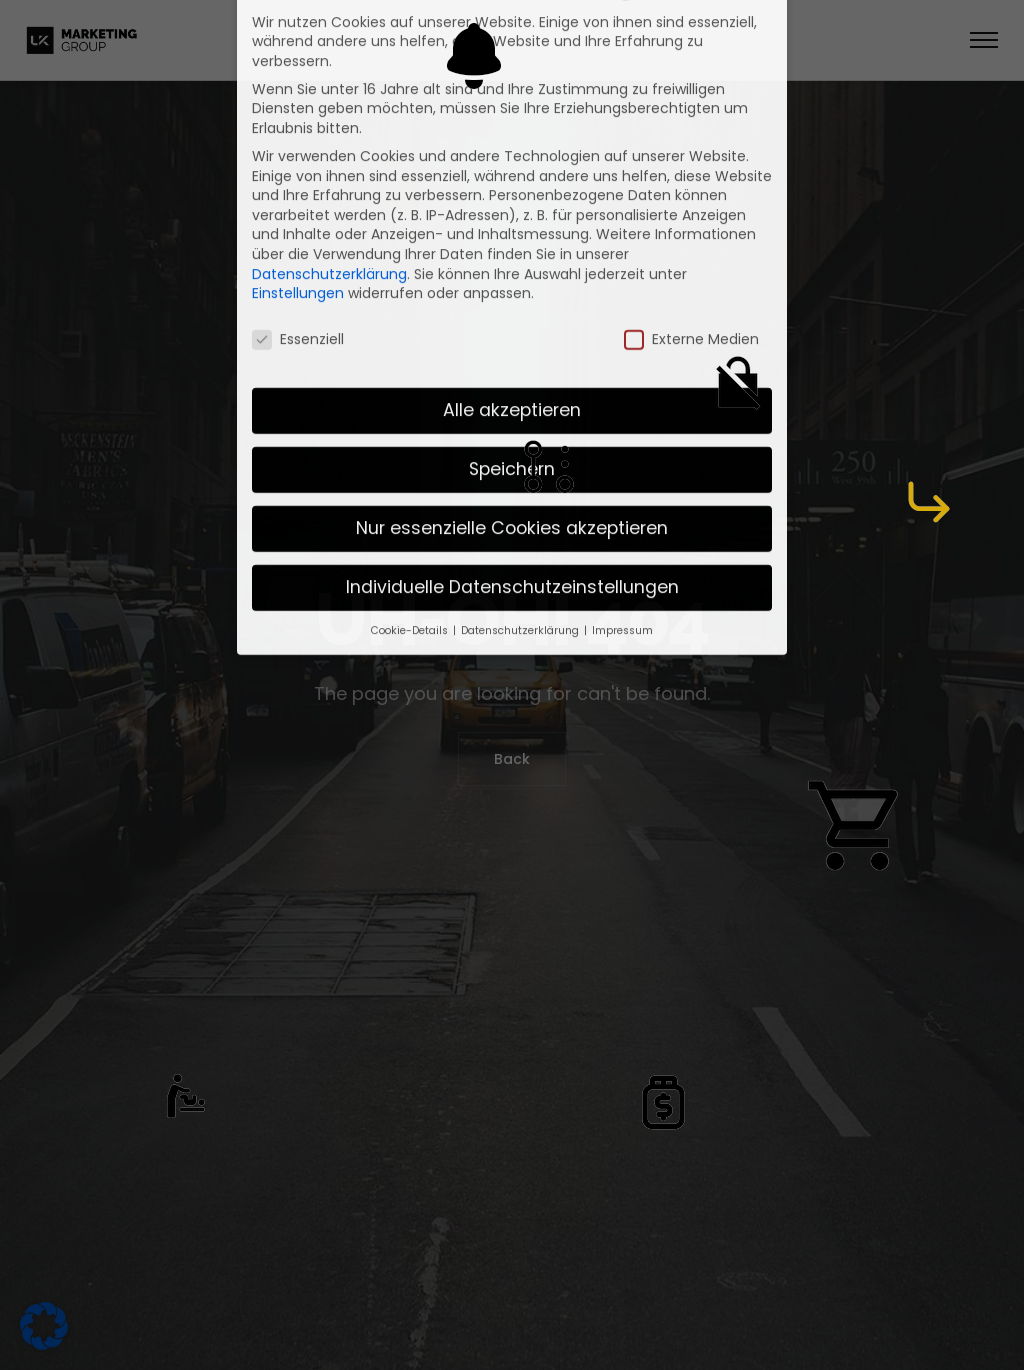 Image resolution: width=1024 pixels, height=1370 pixels. I want to click on view notifications, so click(474, 56).